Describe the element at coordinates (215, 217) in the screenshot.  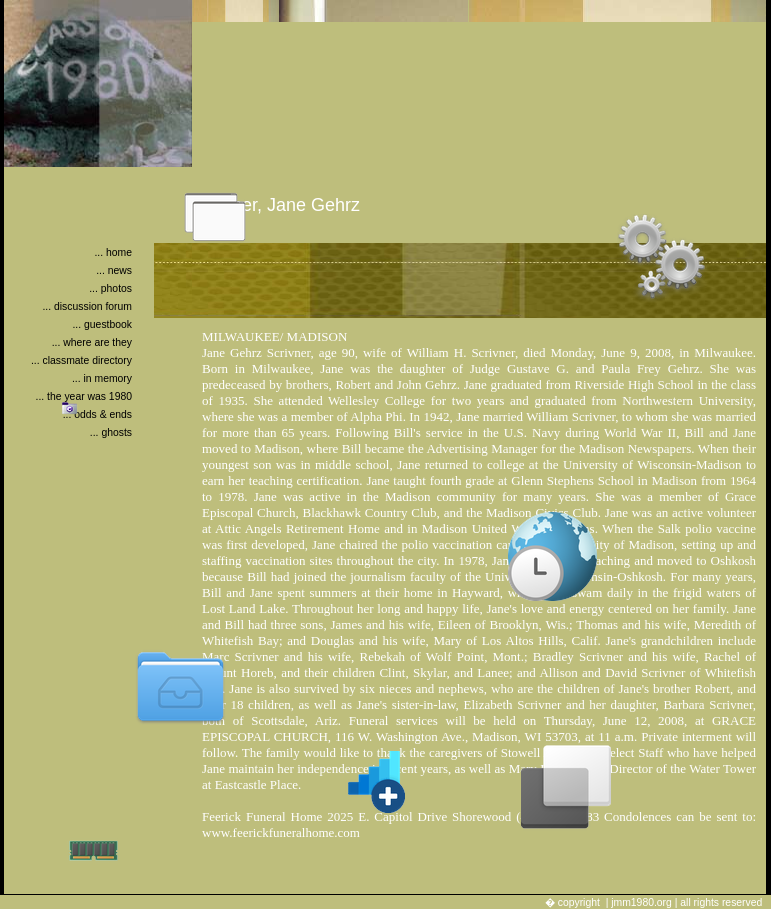
I see `arrange windows in cascade view` at that location.